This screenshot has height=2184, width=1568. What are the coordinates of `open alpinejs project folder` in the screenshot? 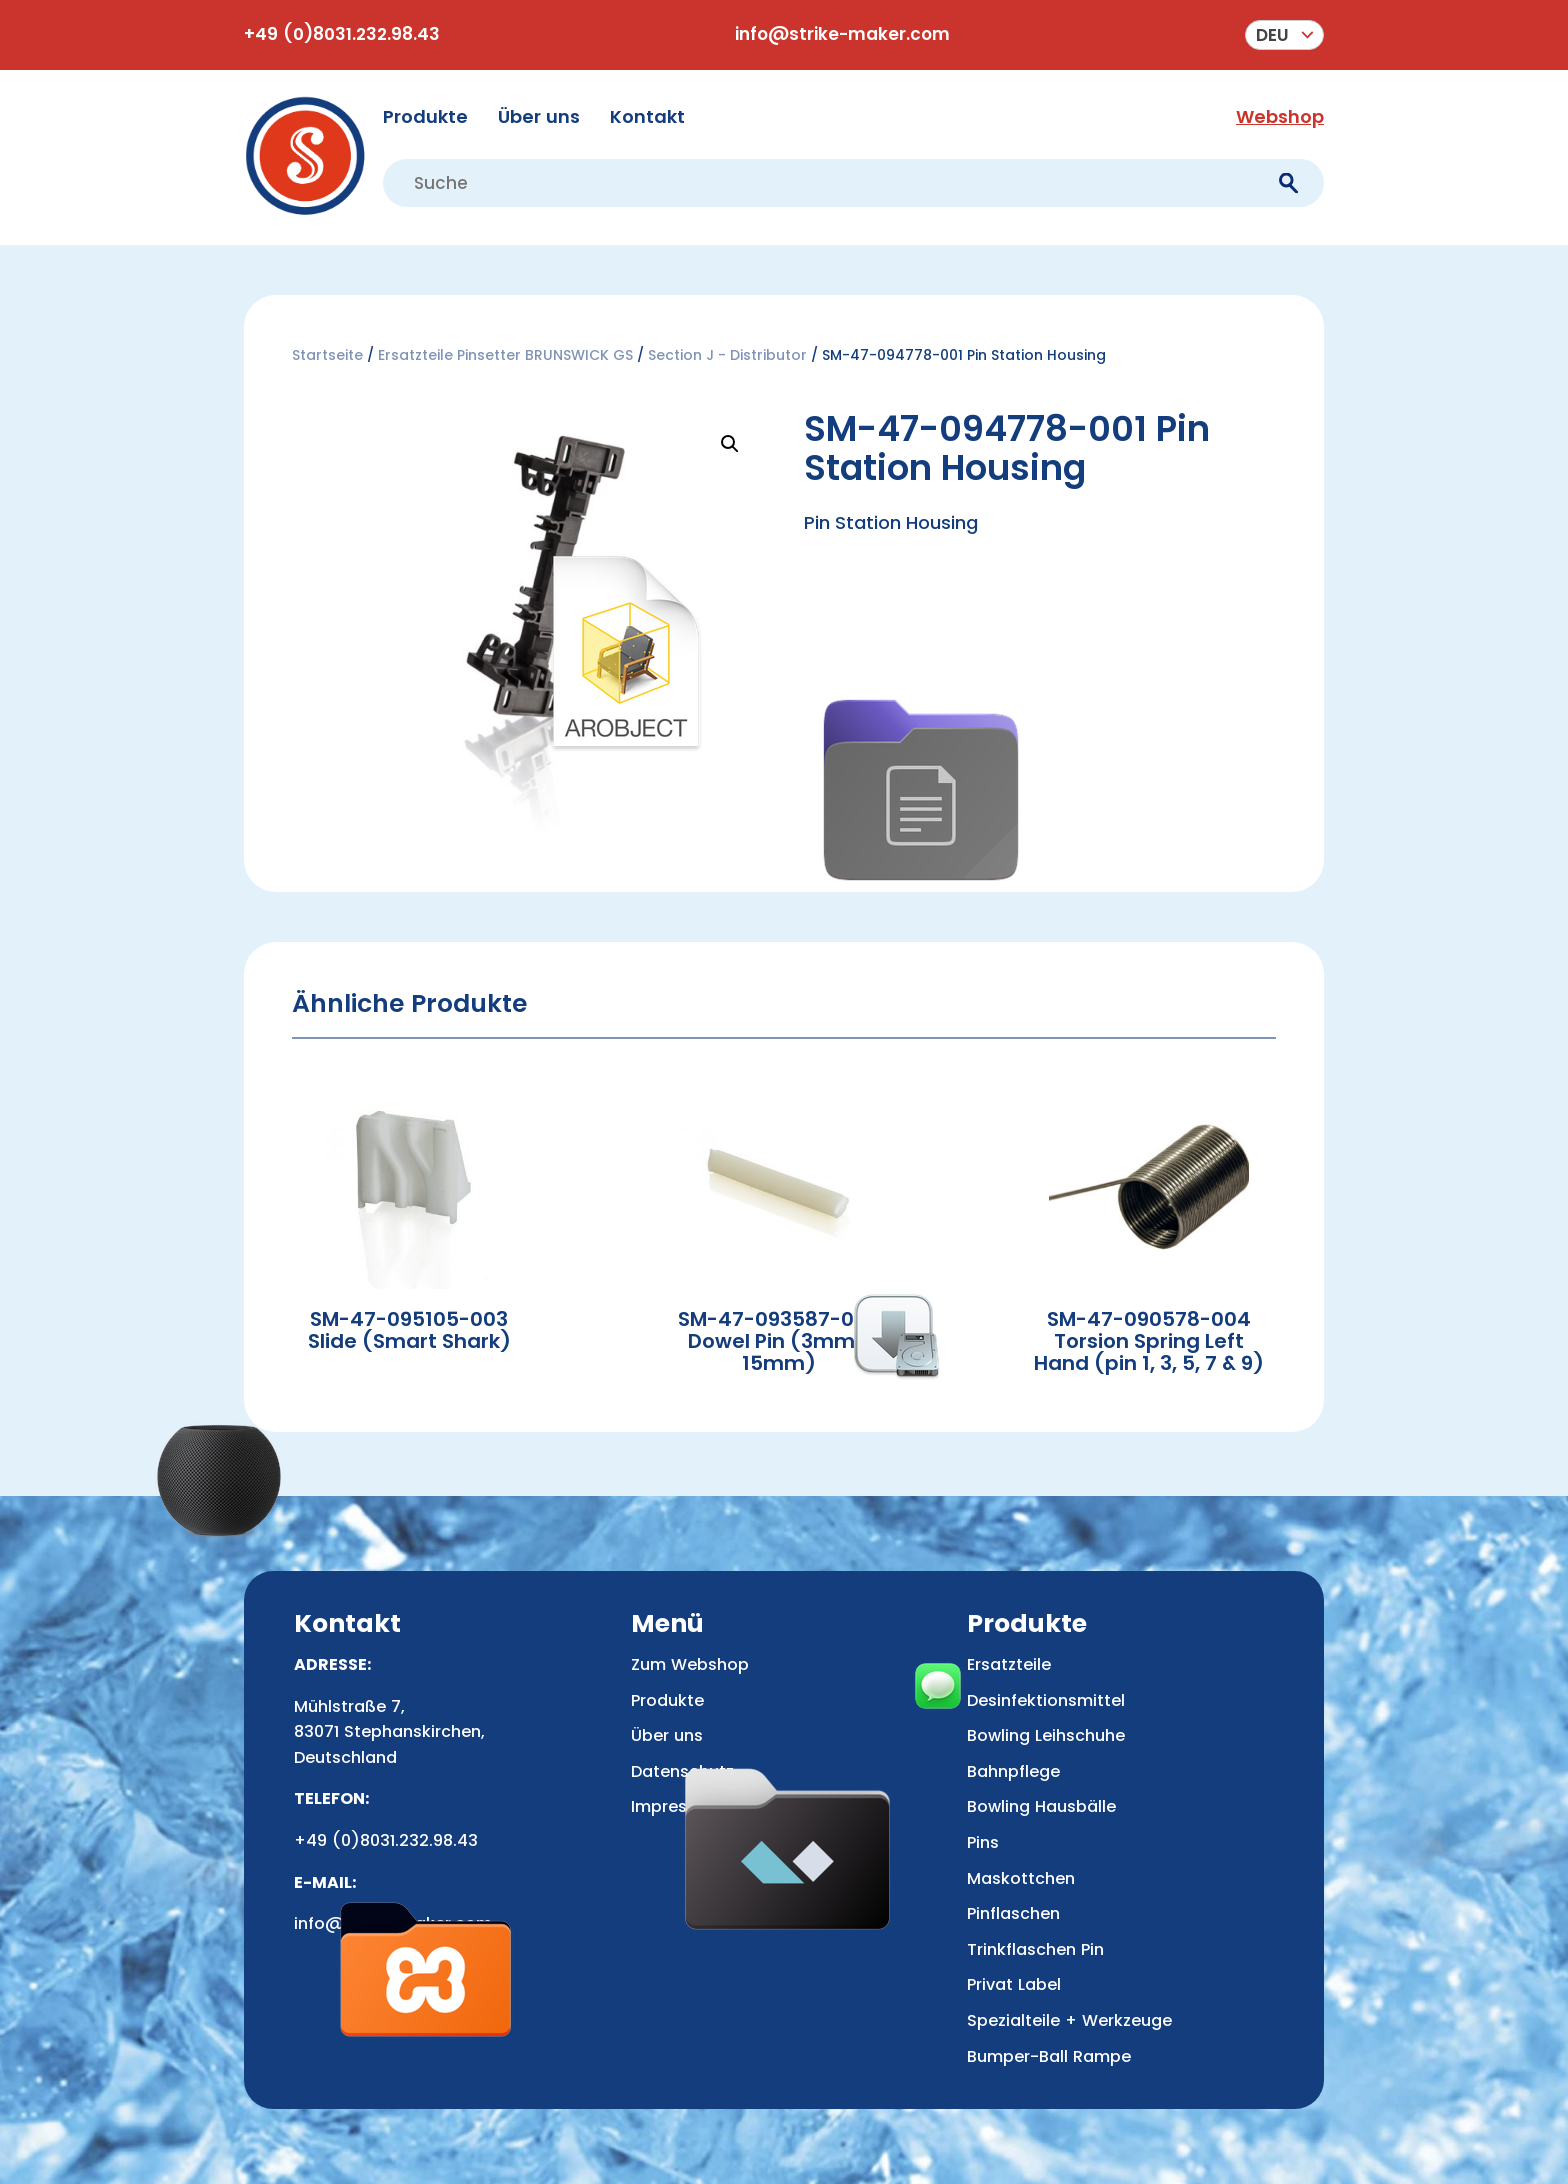 It's located at (786, 1854).